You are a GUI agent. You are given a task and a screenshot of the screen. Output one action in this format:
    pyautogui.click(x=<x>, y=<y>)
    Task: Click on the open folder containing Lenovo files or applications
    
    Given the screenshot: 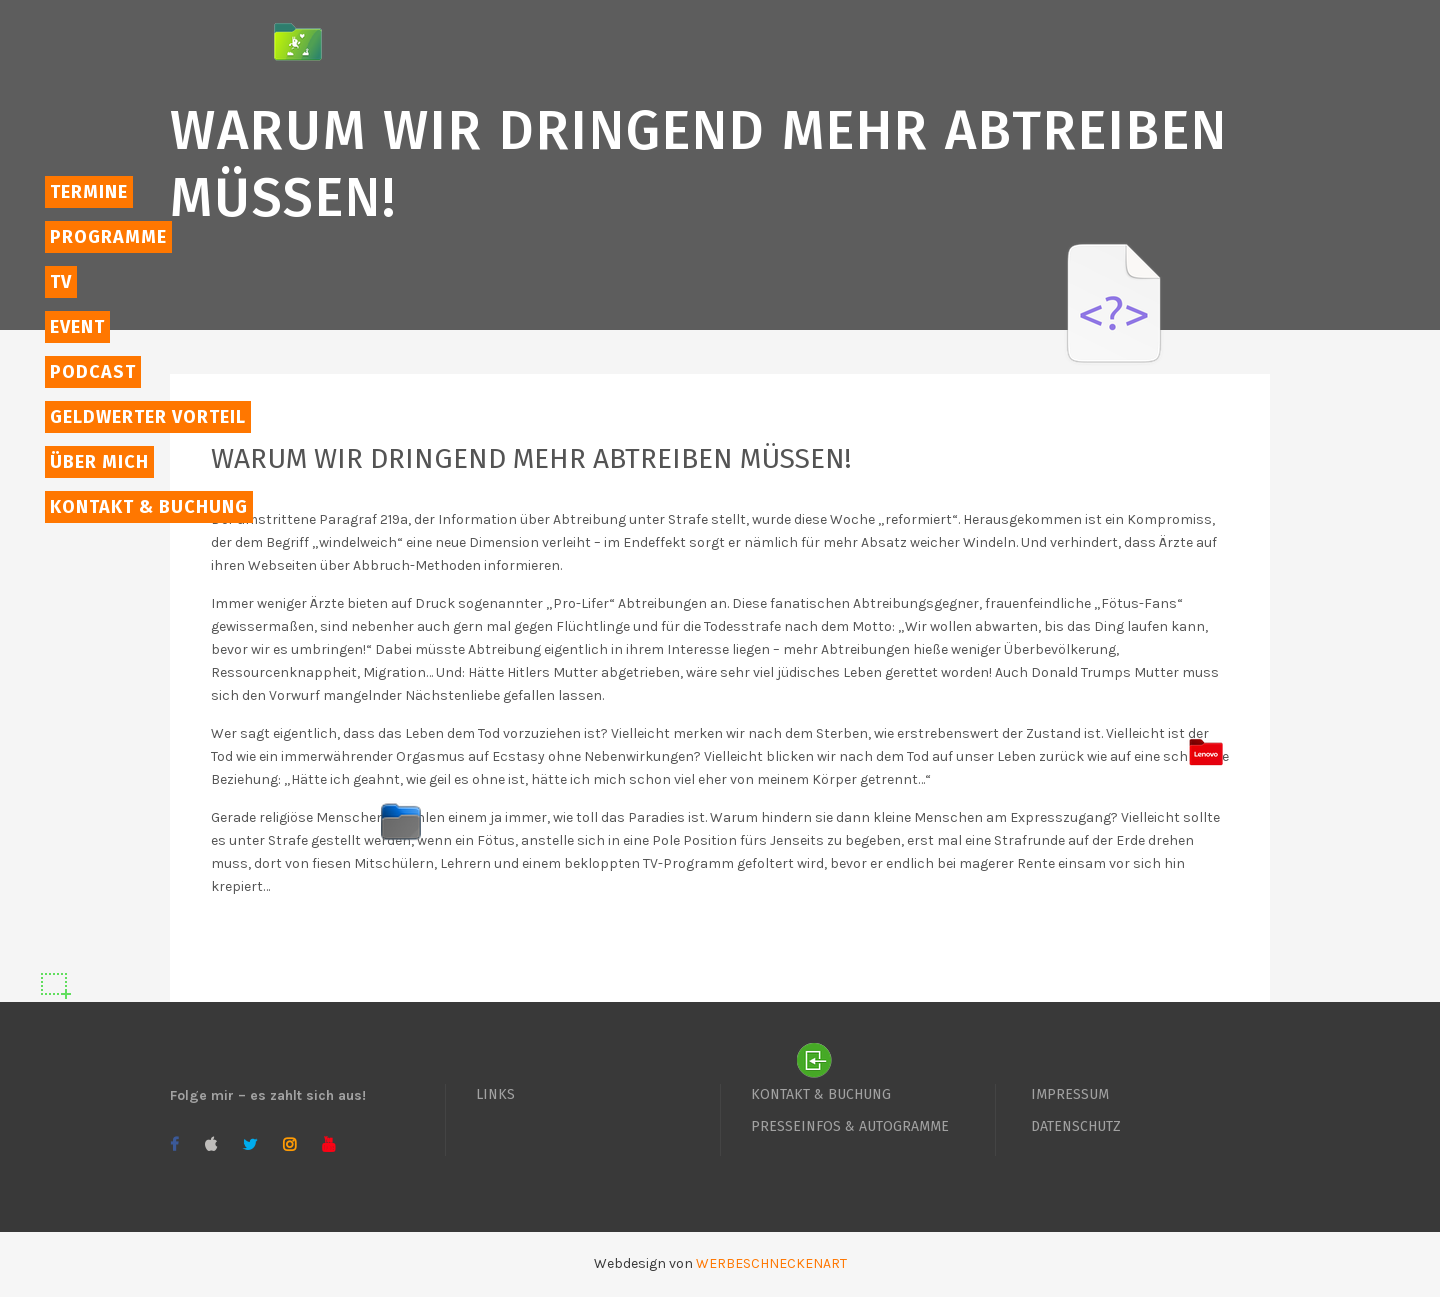 What is the action you would take?
    pyautogui.click(x=1206, y=753)
    